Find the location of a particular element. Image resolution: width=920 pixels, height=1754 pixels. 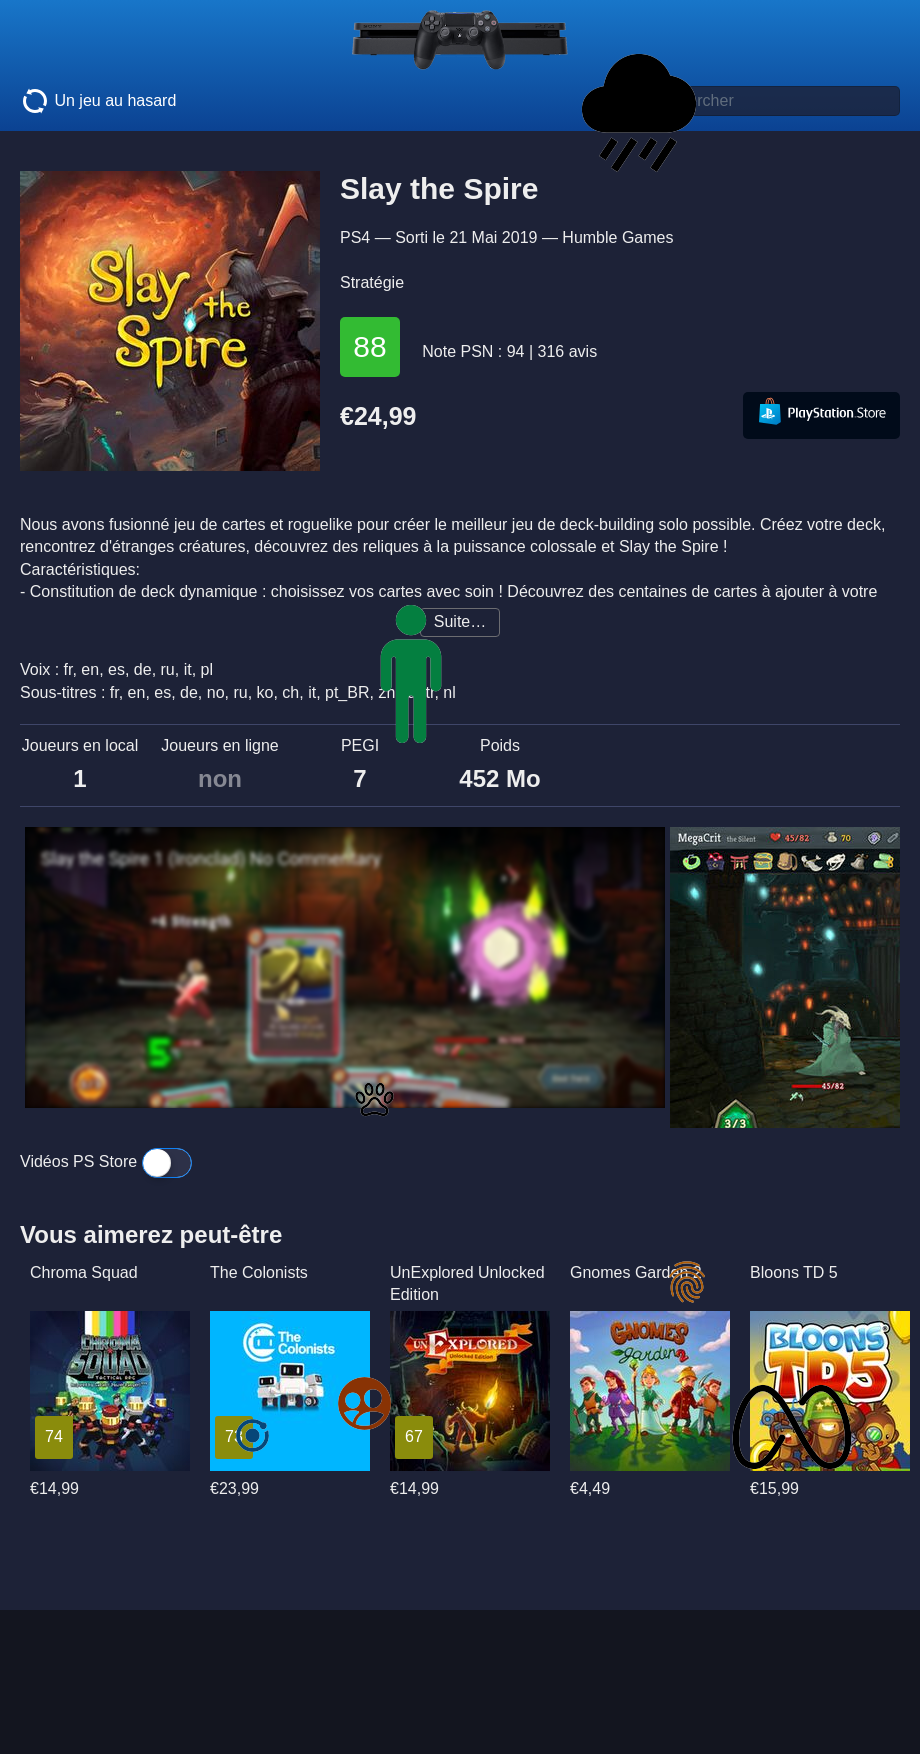

ionic framework logo is located at coordinates (252, 1435).